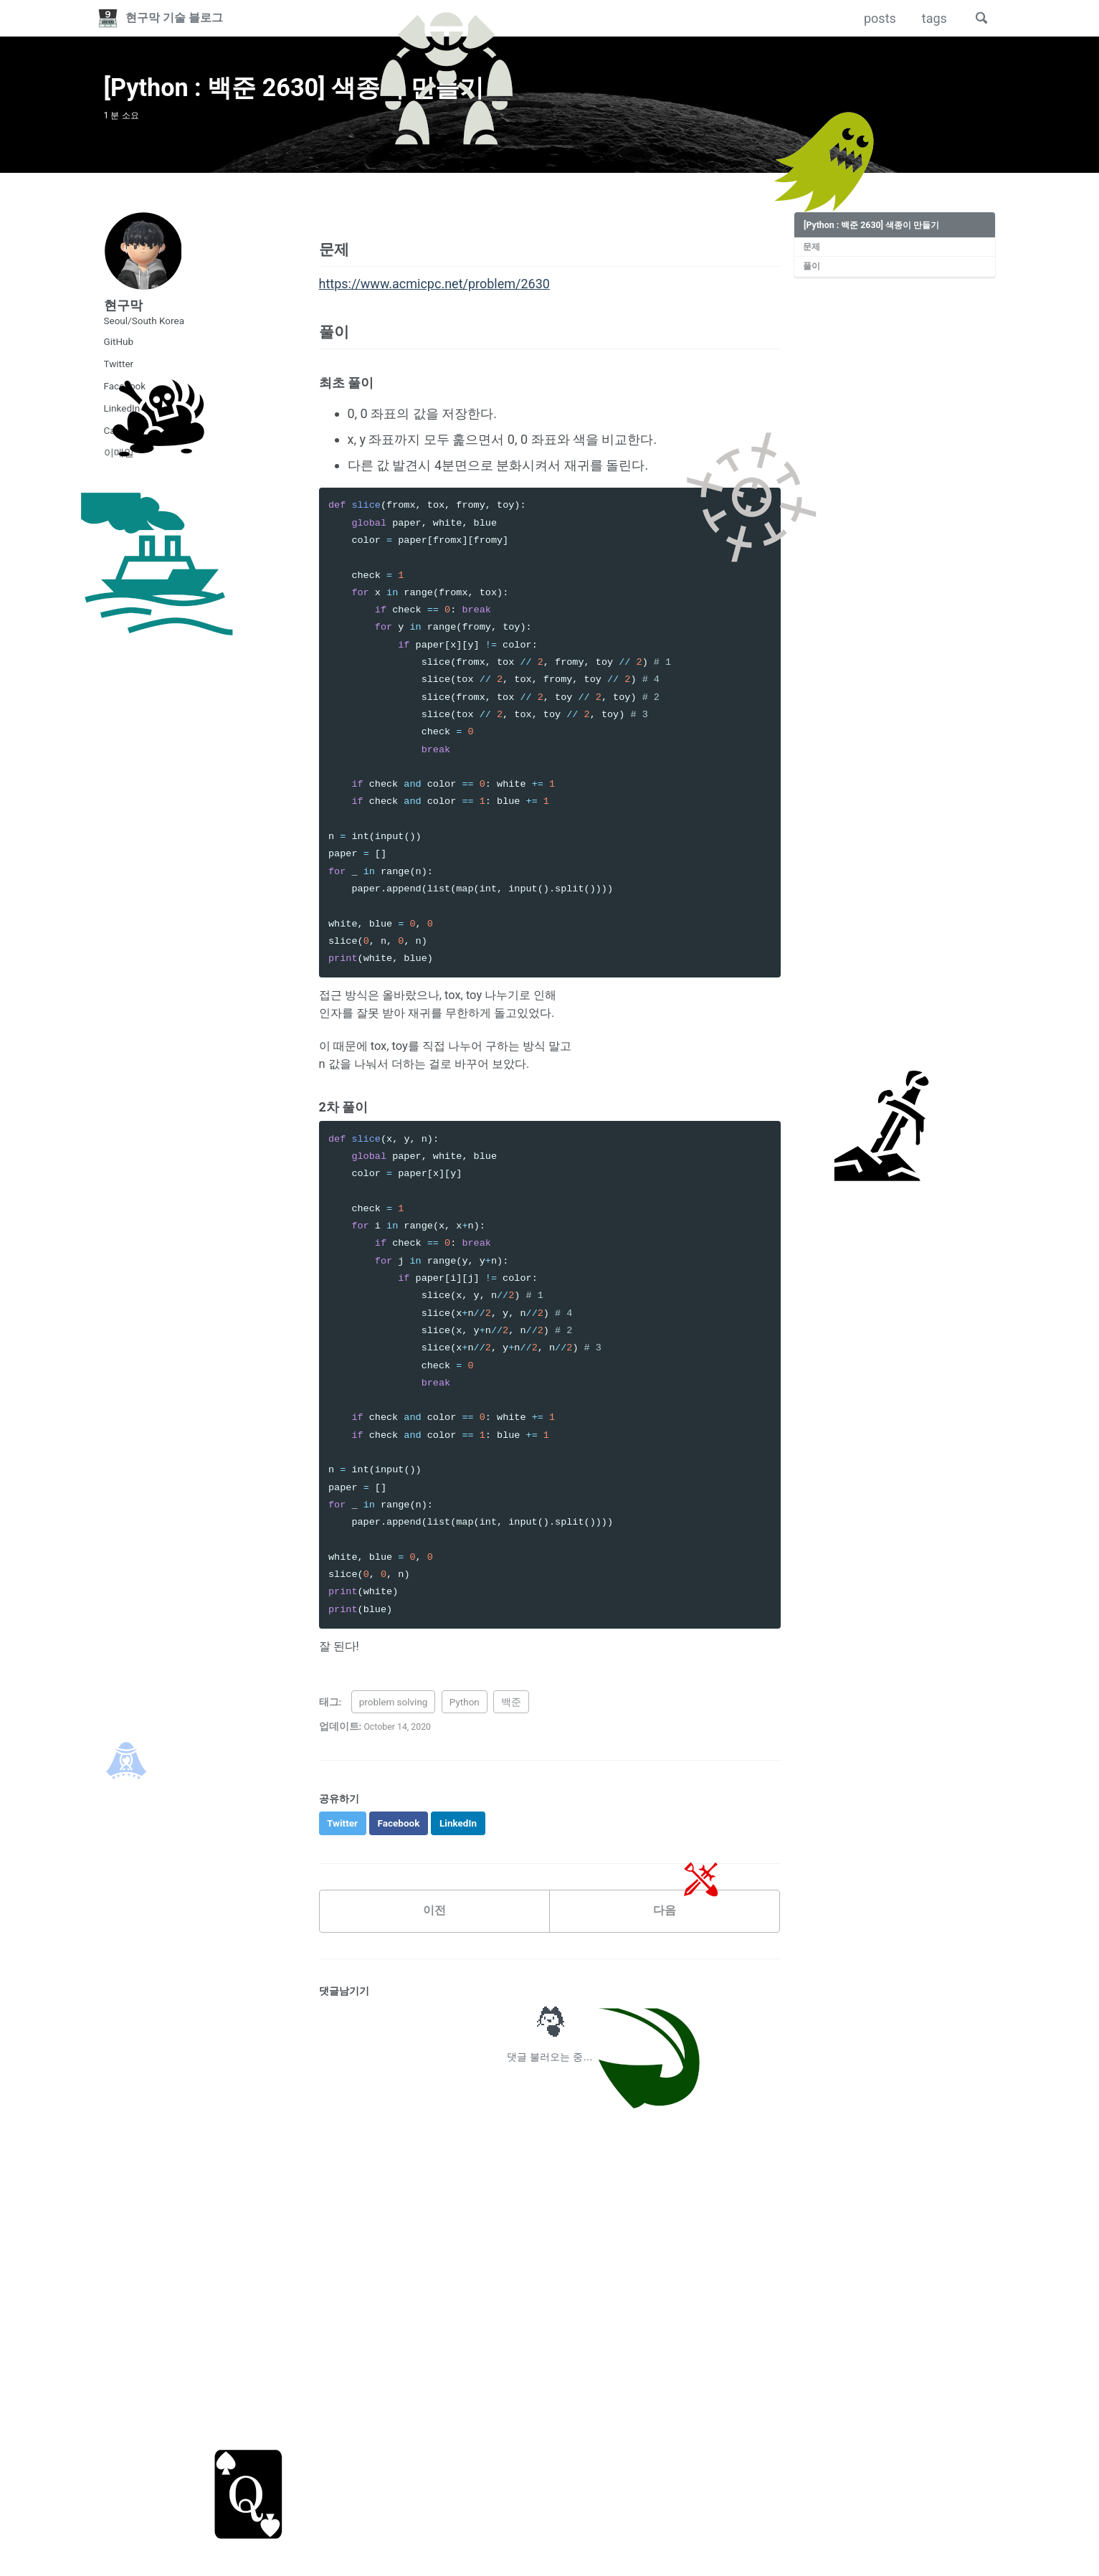 The image size is (1099, 2576). I want to click on select dreadnought or battleship unit, so click(157, 569).